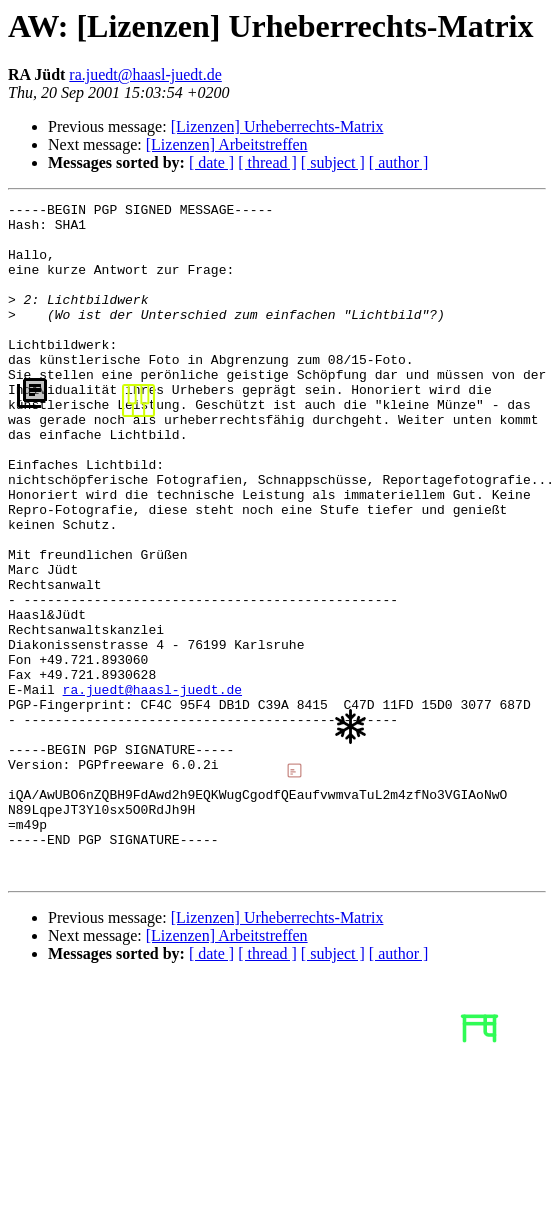  What do you see at coordinates (350, 726) in the screenshot?
I see `indicates cold or freezing temperature setting` at bounding box center [350, 726].